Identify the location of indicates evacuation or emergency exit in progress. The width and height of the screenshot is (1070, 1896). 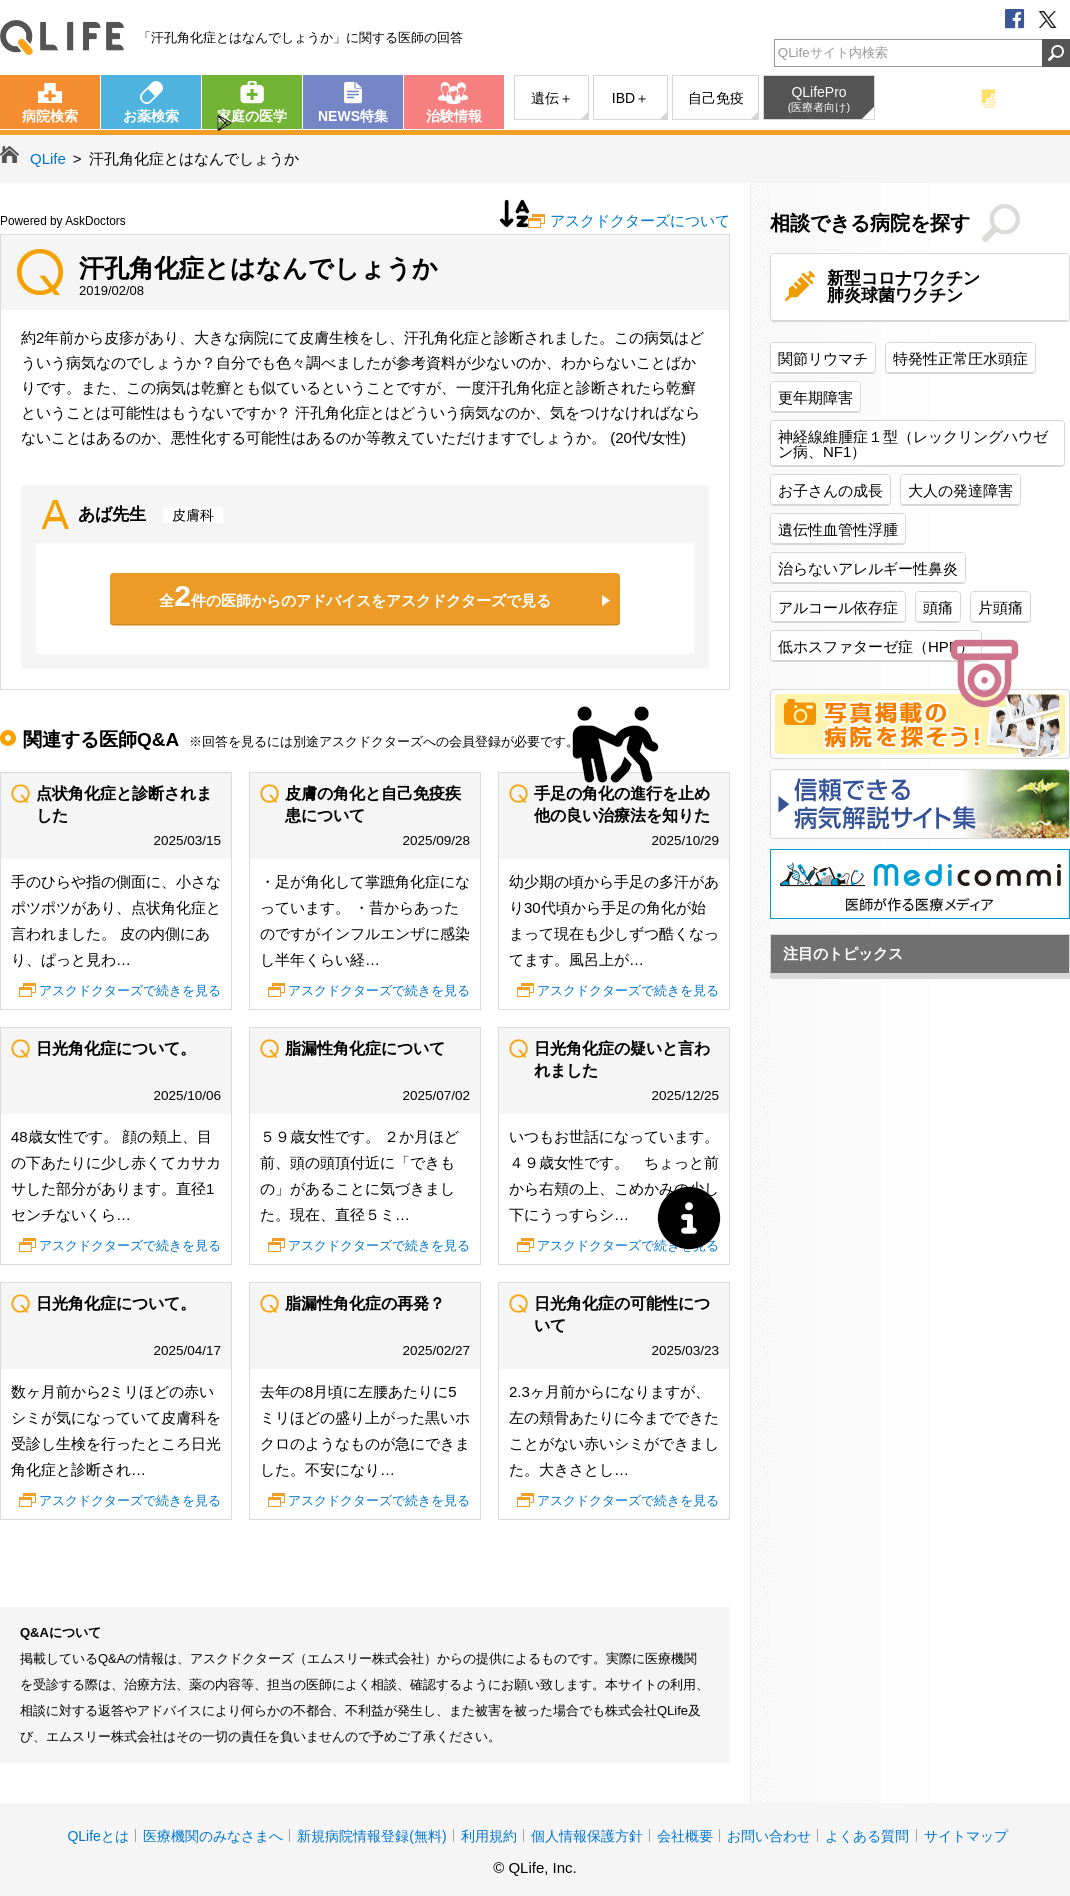
(615, 744).